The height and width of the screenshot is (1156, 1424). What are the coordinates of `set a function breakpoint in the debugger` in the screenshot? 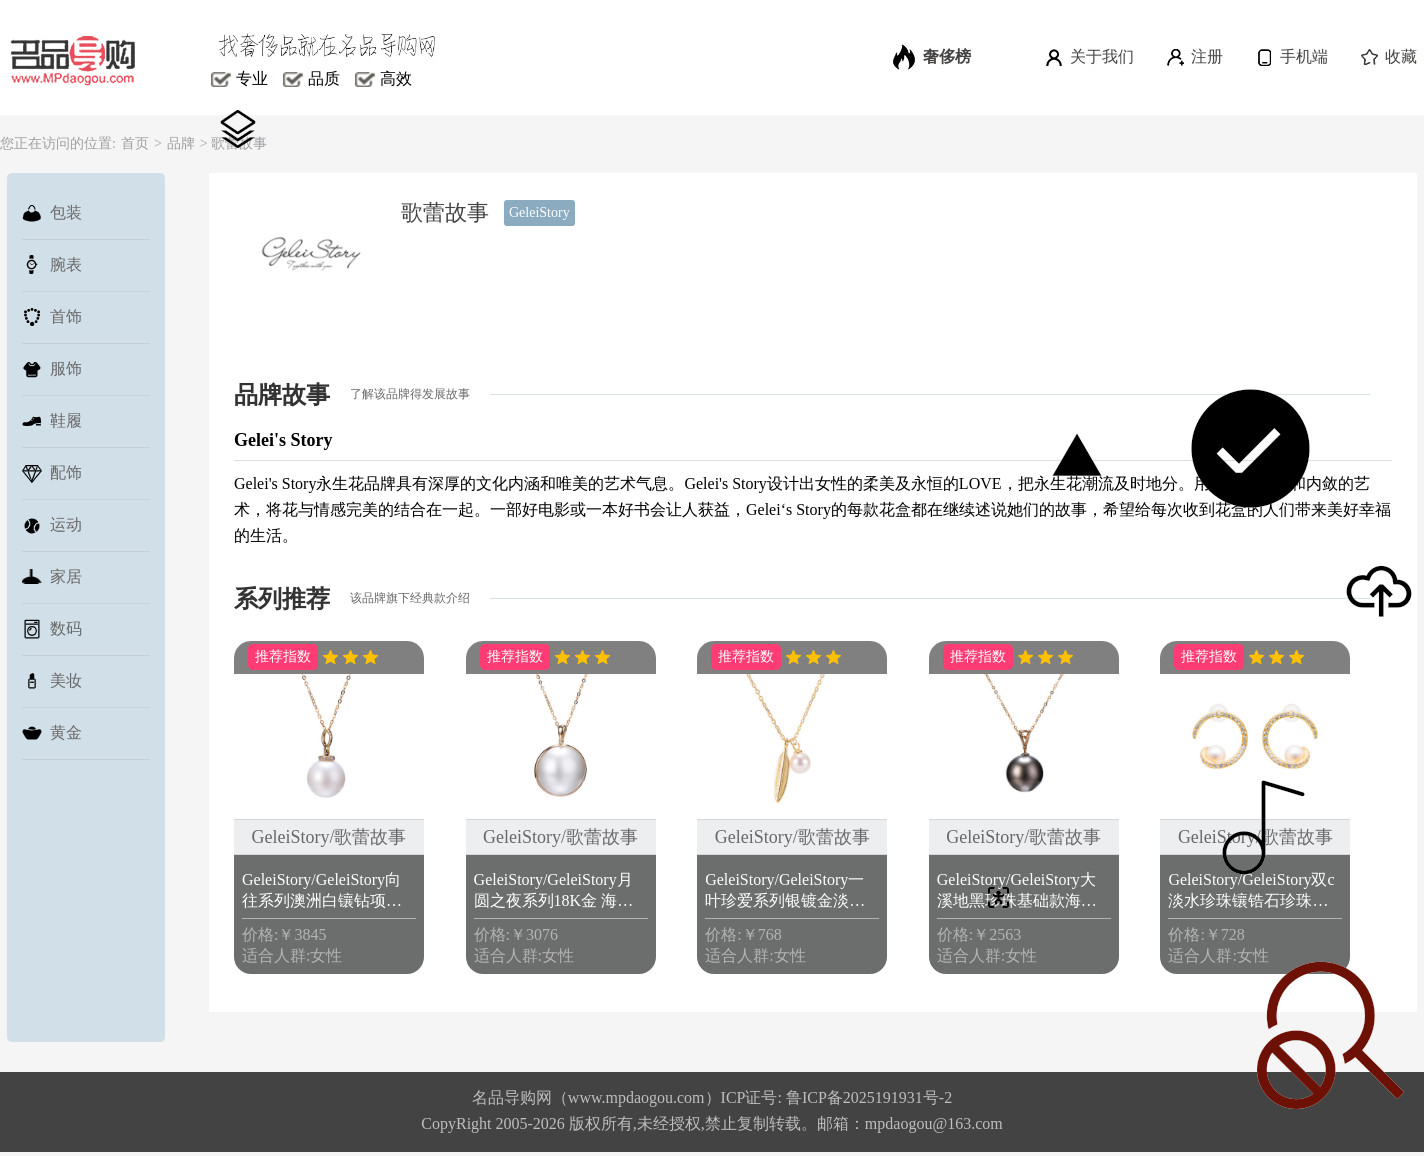 It's located at (1077, 458).